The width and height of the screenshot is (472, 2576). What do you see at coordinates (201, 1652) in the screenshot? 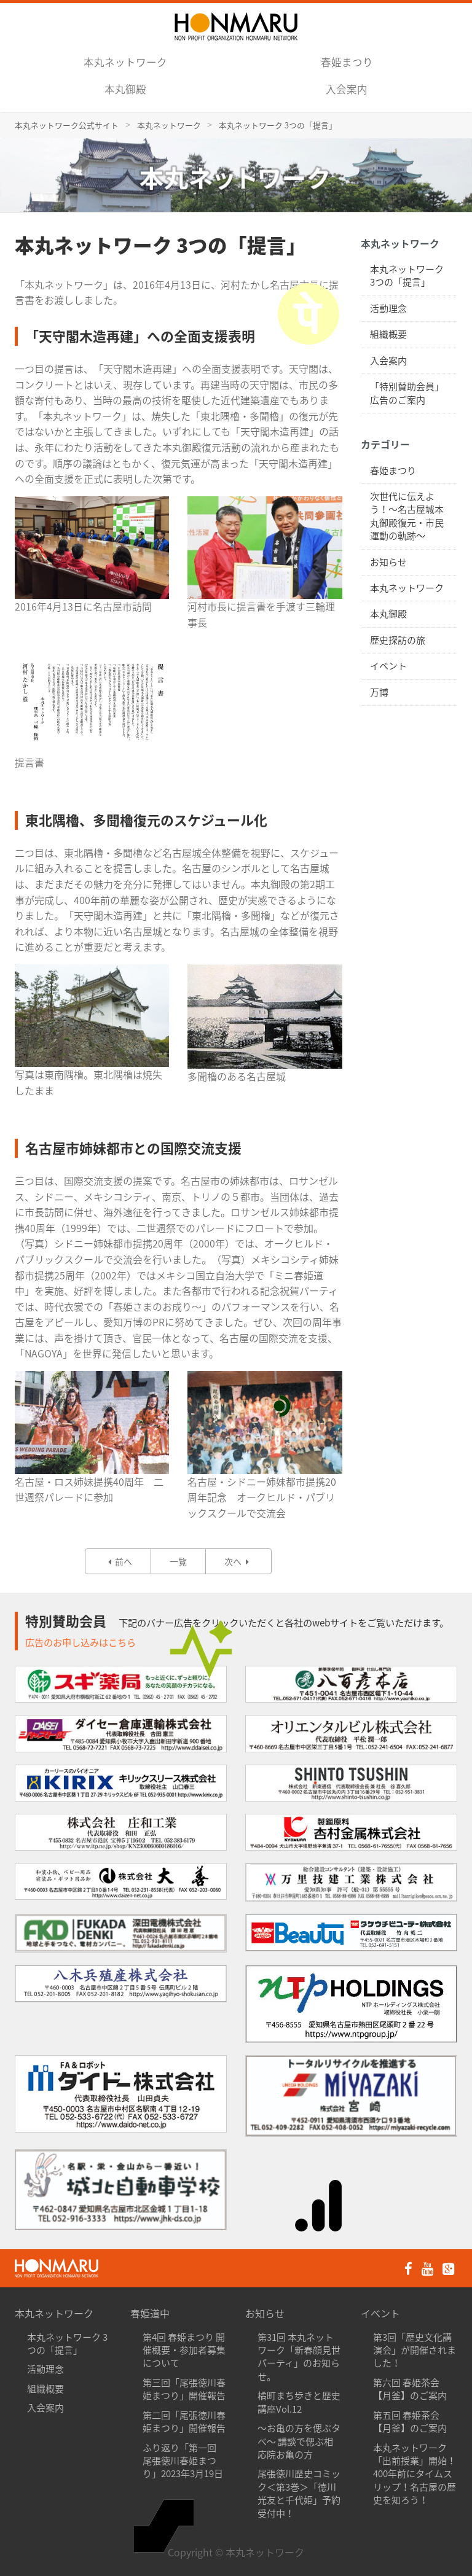
I see `access AI-powered health monitoring` at bounding box center [201, 1652].